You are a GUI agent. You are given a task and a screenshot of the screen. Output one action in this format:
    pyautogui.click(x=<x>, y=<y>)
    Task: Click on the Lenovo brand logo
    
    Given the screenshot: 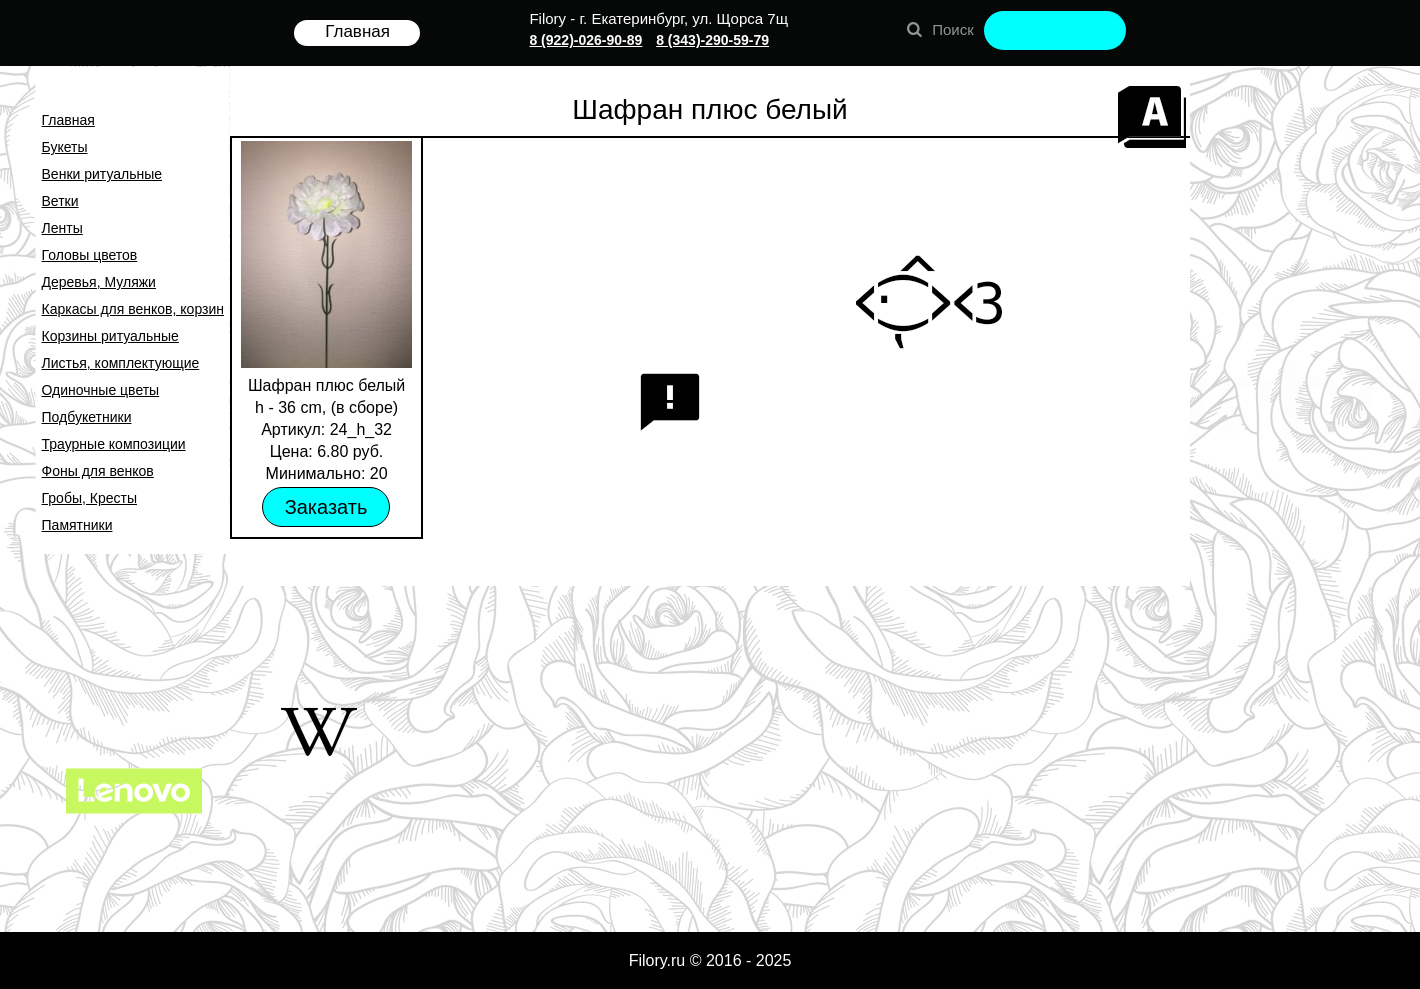 What is the action you would take?
    pyautogui.click(x=134, y=791)
    